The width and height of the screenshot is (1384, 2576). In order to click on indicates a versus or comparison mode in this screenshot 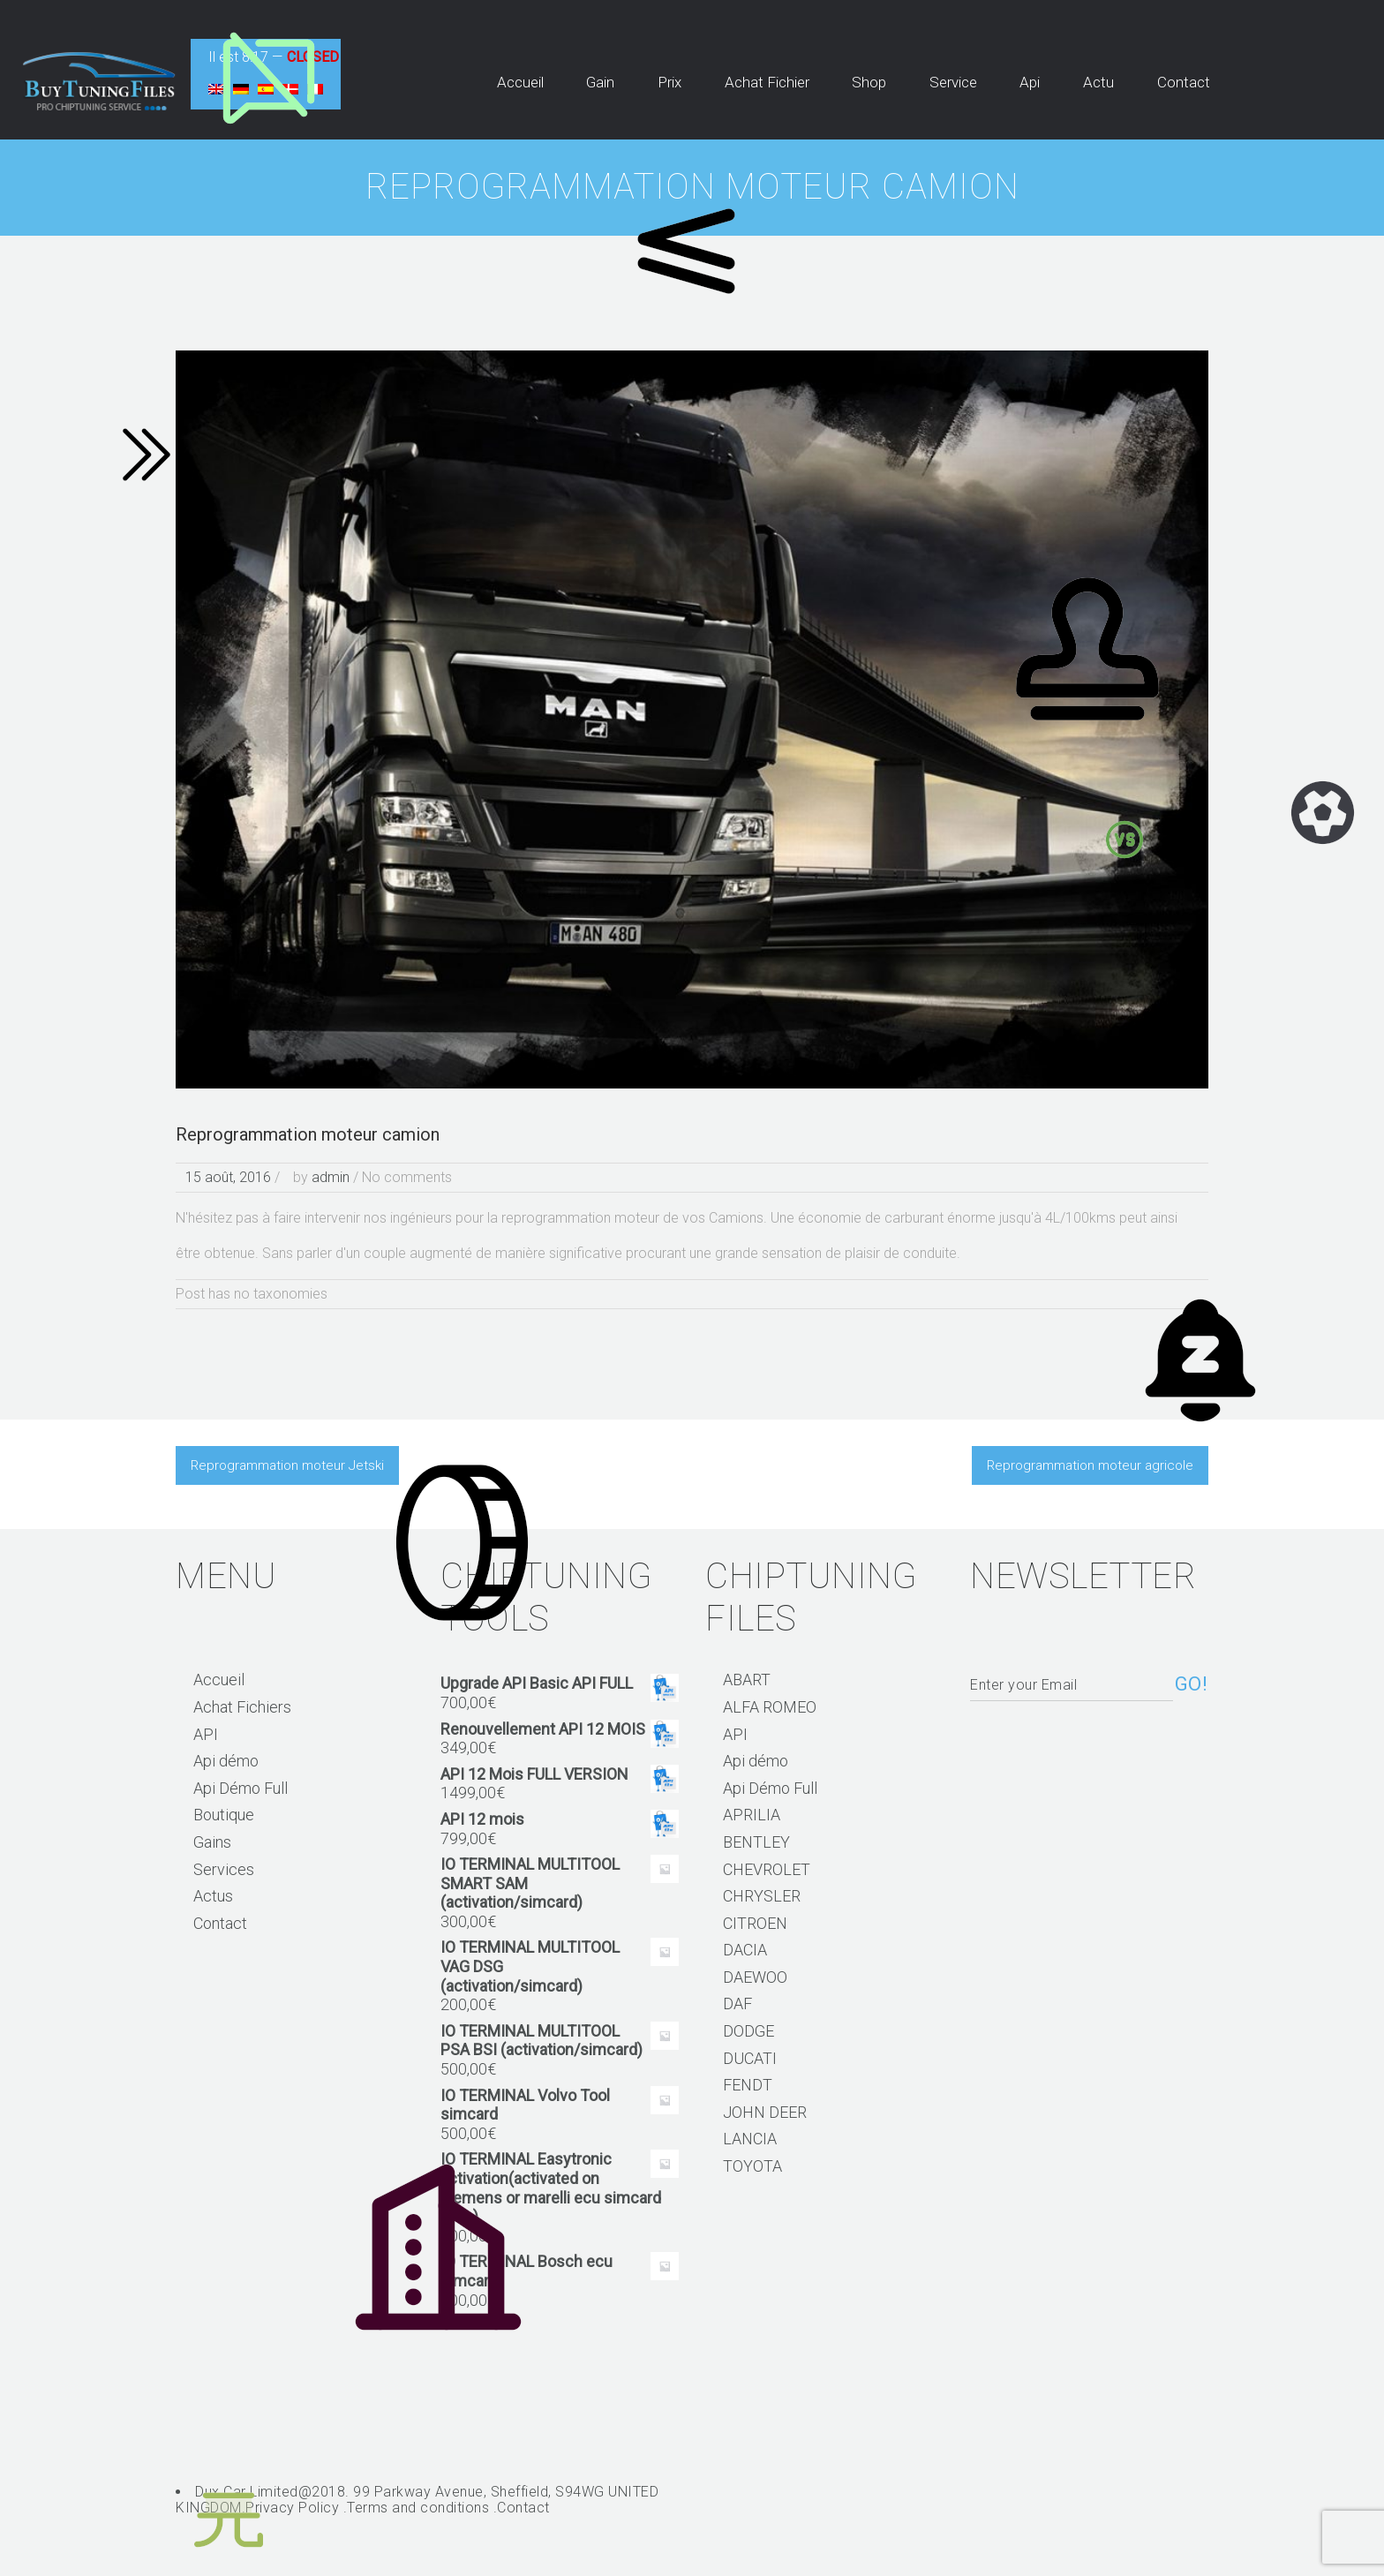, I will do `click(1124, 840)`.